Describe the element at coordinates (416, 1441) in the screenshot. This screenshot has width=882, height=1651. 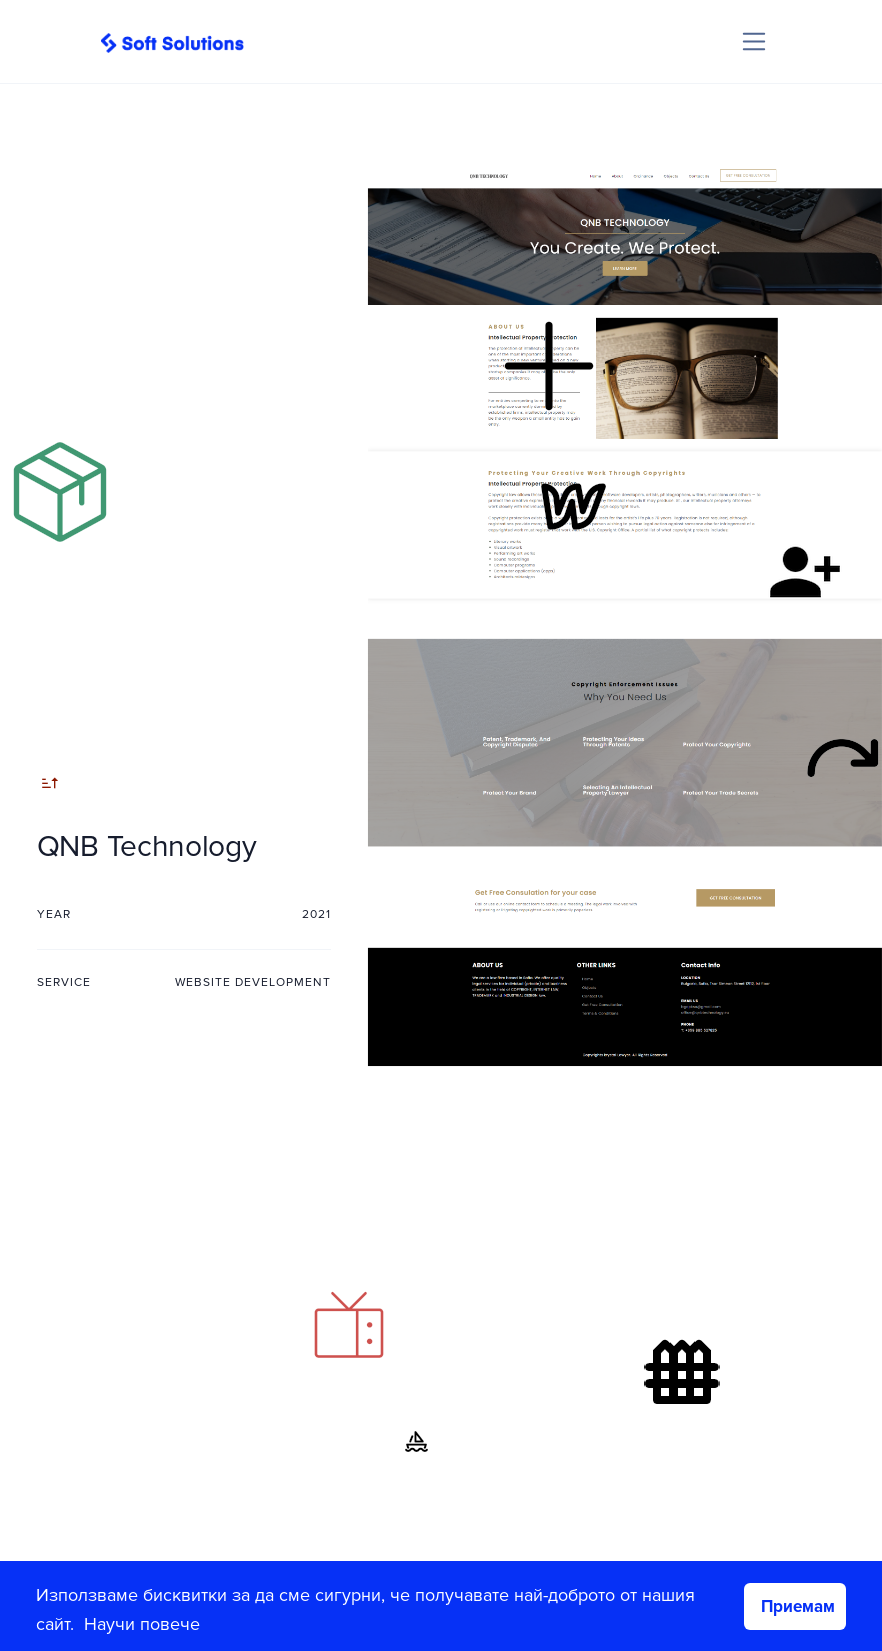
I see `access sailing or boating features` at that location.